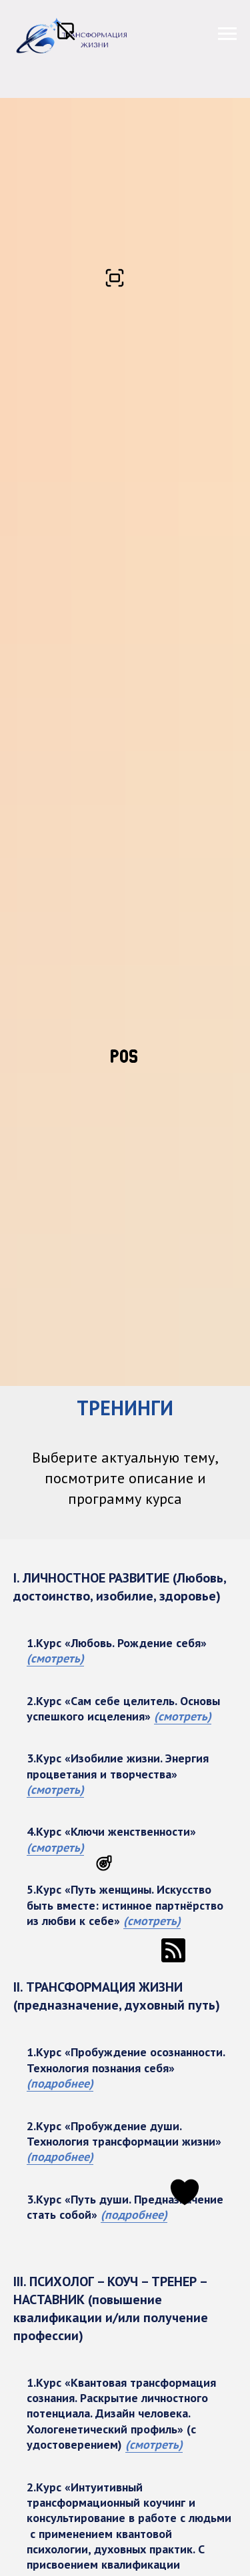  Describe the element at coordinates (124, 1056) in the screenshot. I see `indicates an HTTP POST request method` at that location.